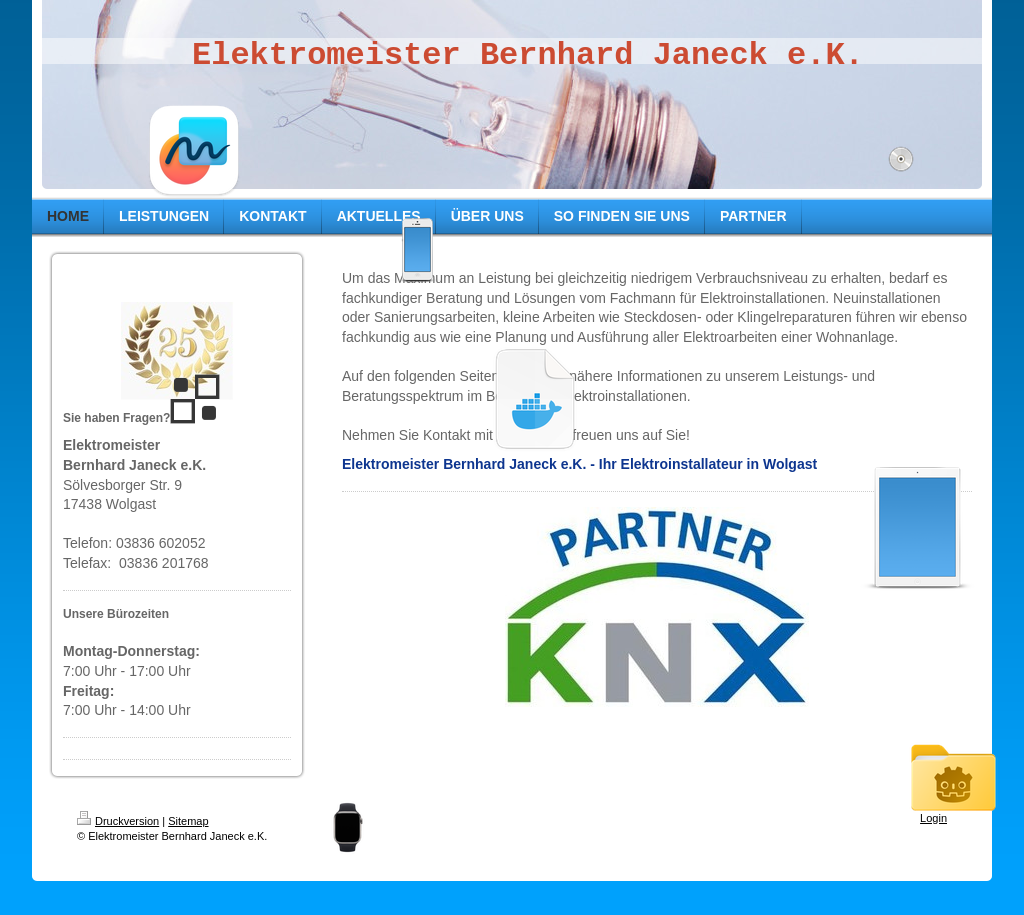 This screenshot has width=1024, height=915. I want to click on indicates a connected iPad Air device, so click(917, 526).